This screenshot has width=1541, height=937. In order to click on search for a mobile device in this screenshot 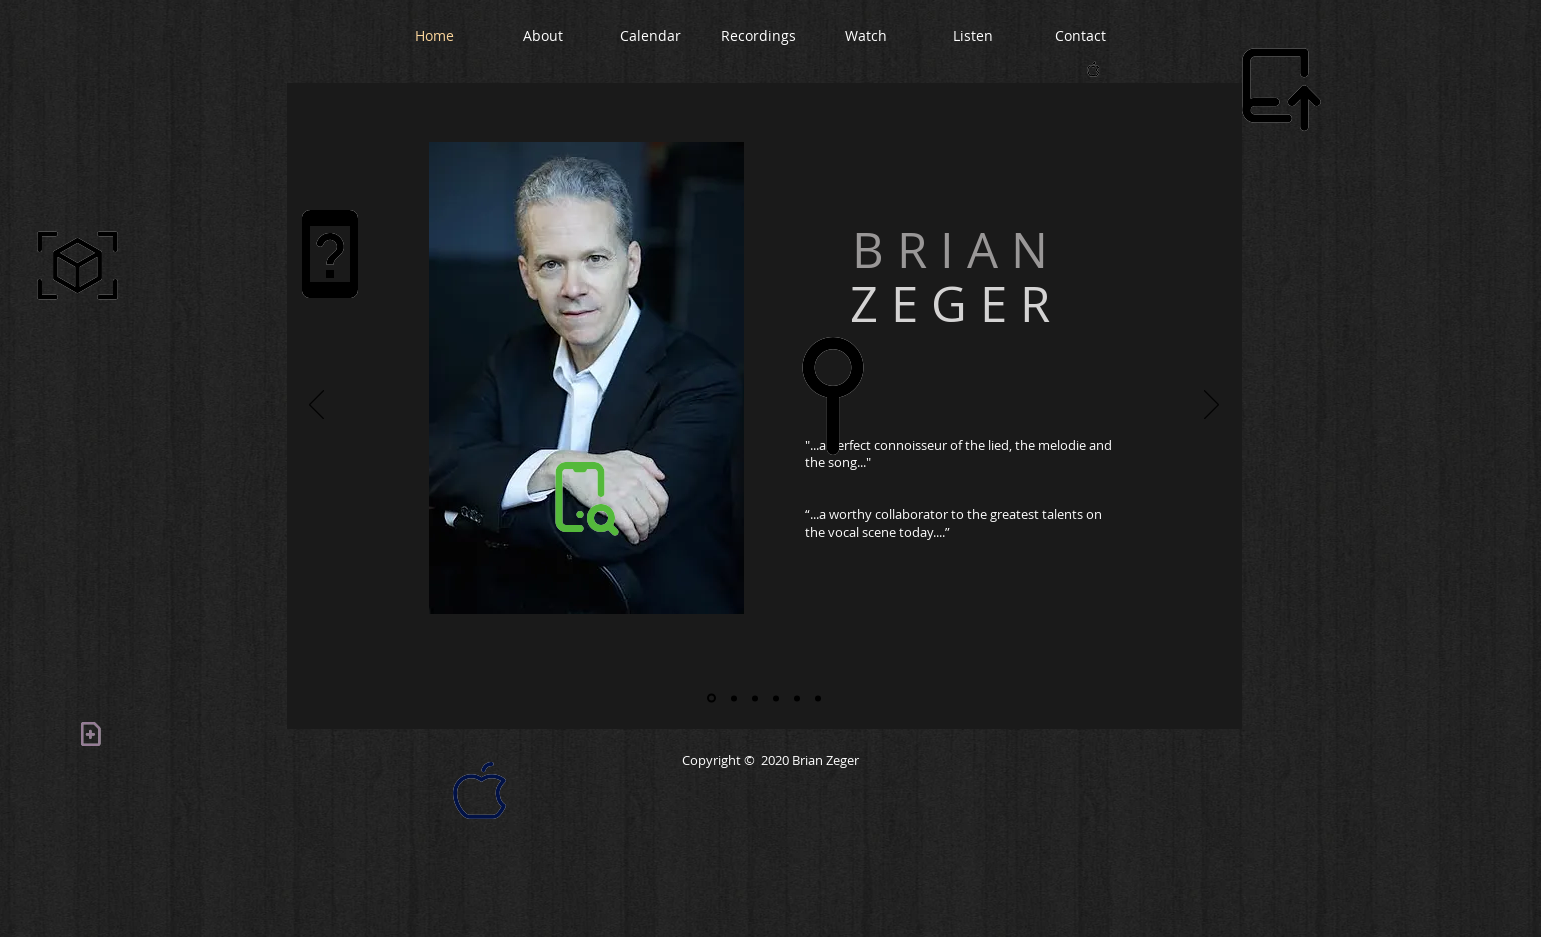, I will do `click(580, 497)`.